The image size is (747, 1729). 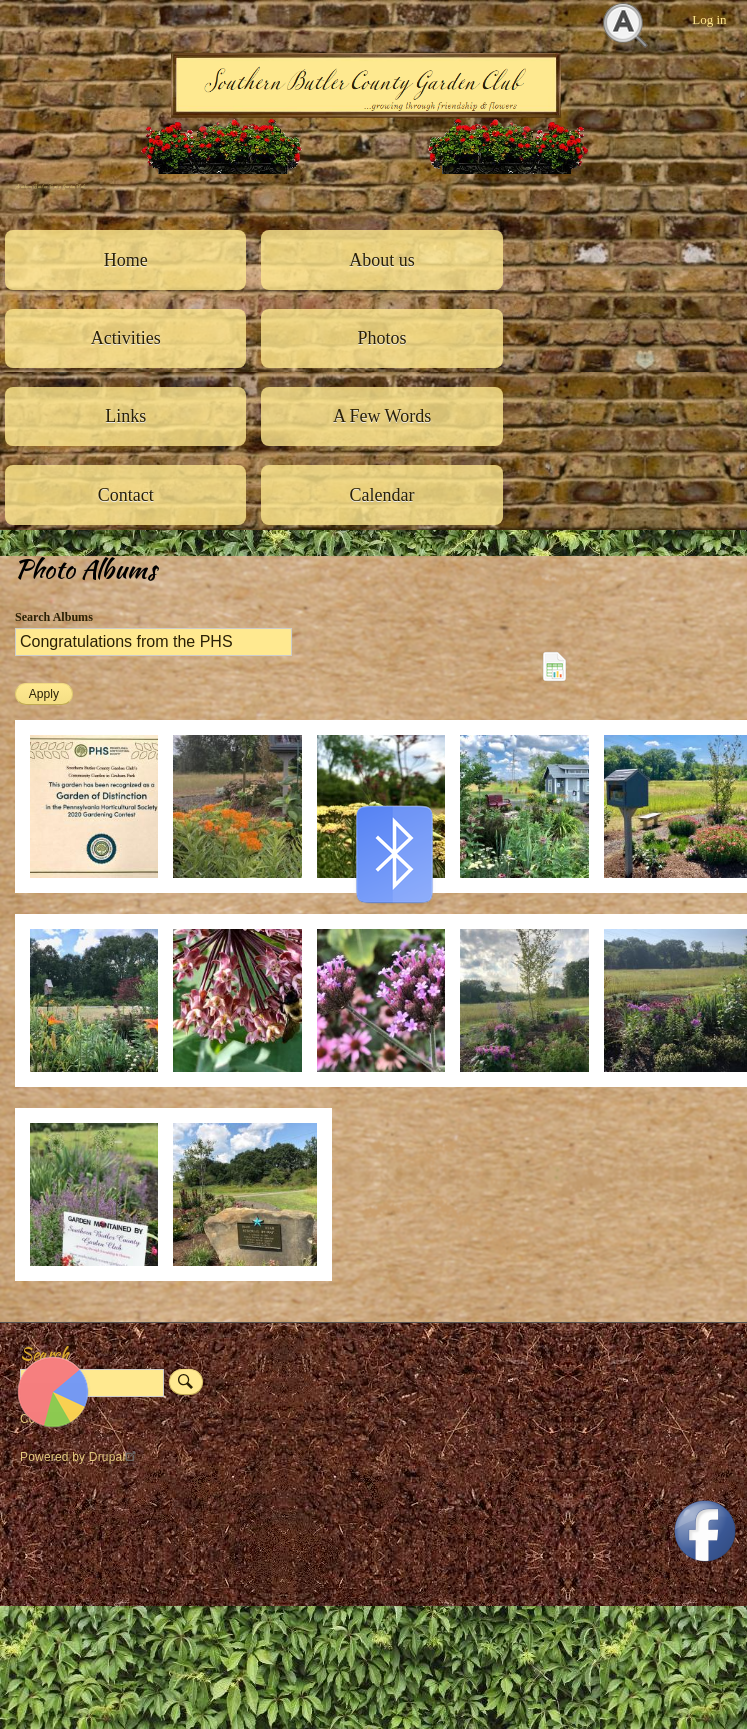 What do you see at coordinates (625, 25) in the screenshot?
I see `search for text or content` at bounding box center [625, 25].